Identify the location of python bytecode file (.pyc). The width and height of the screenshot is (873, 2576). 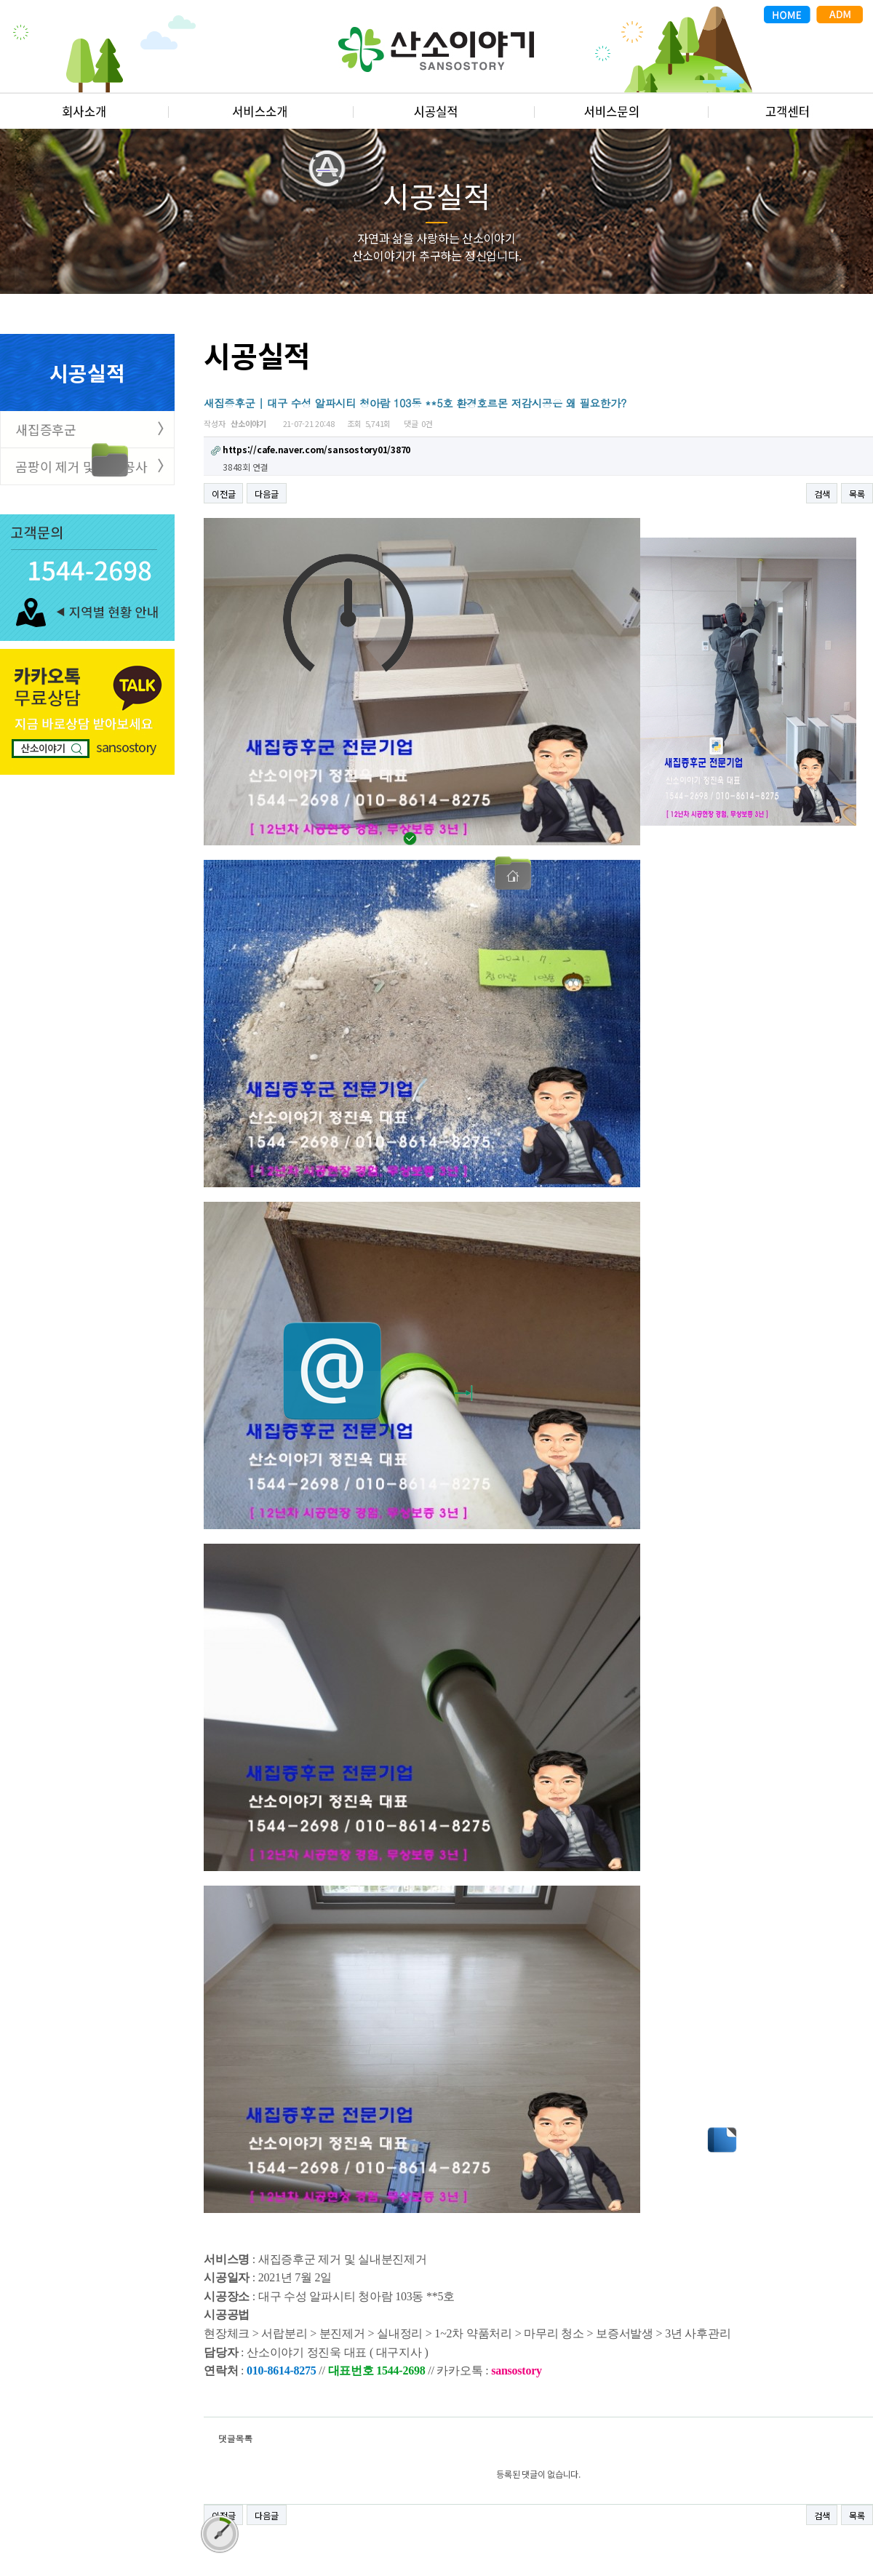
(716, 746).